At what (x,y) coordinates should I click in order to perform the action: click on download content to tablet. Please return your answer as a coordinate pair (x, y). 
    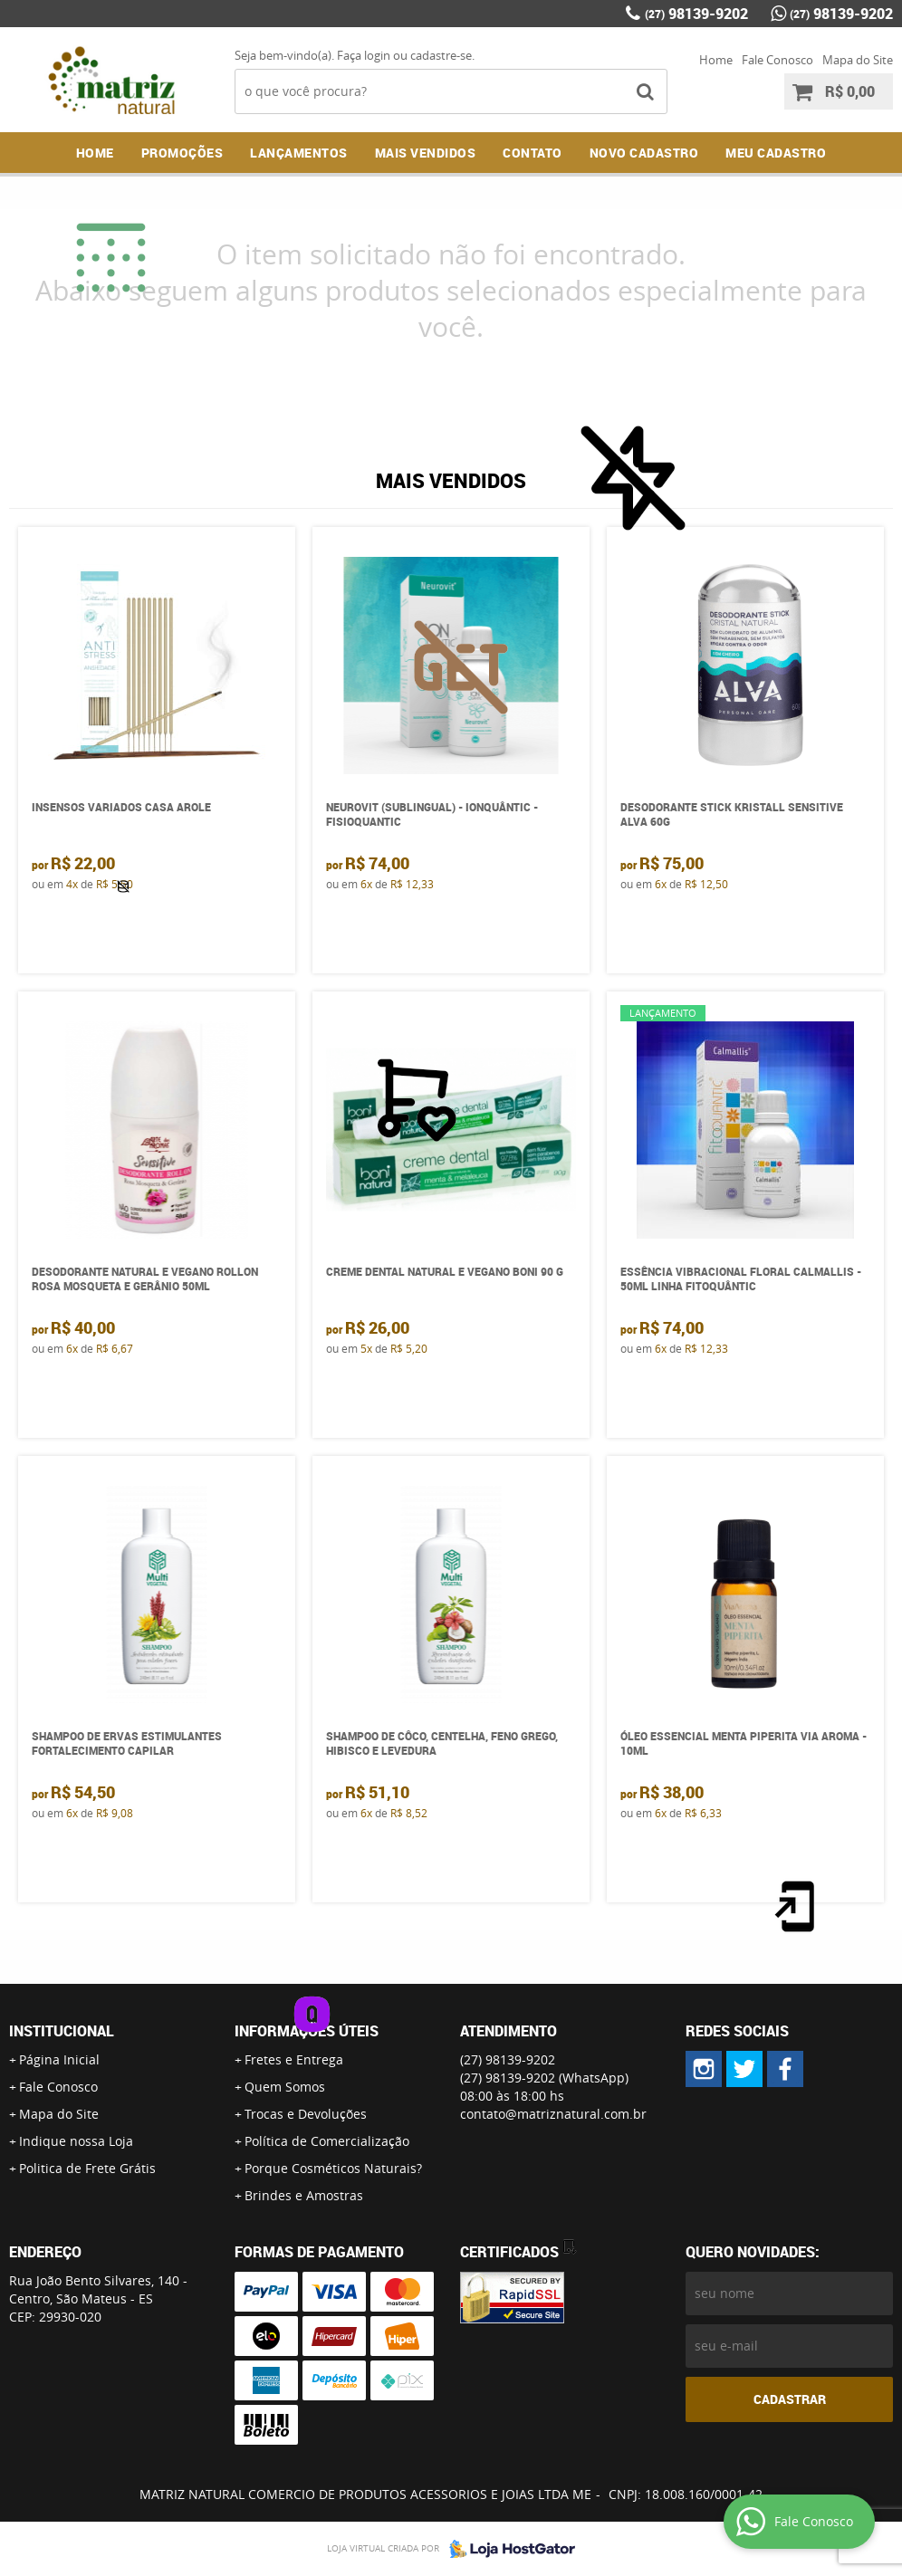
    Looking at the image, I should click on (569, 2246).